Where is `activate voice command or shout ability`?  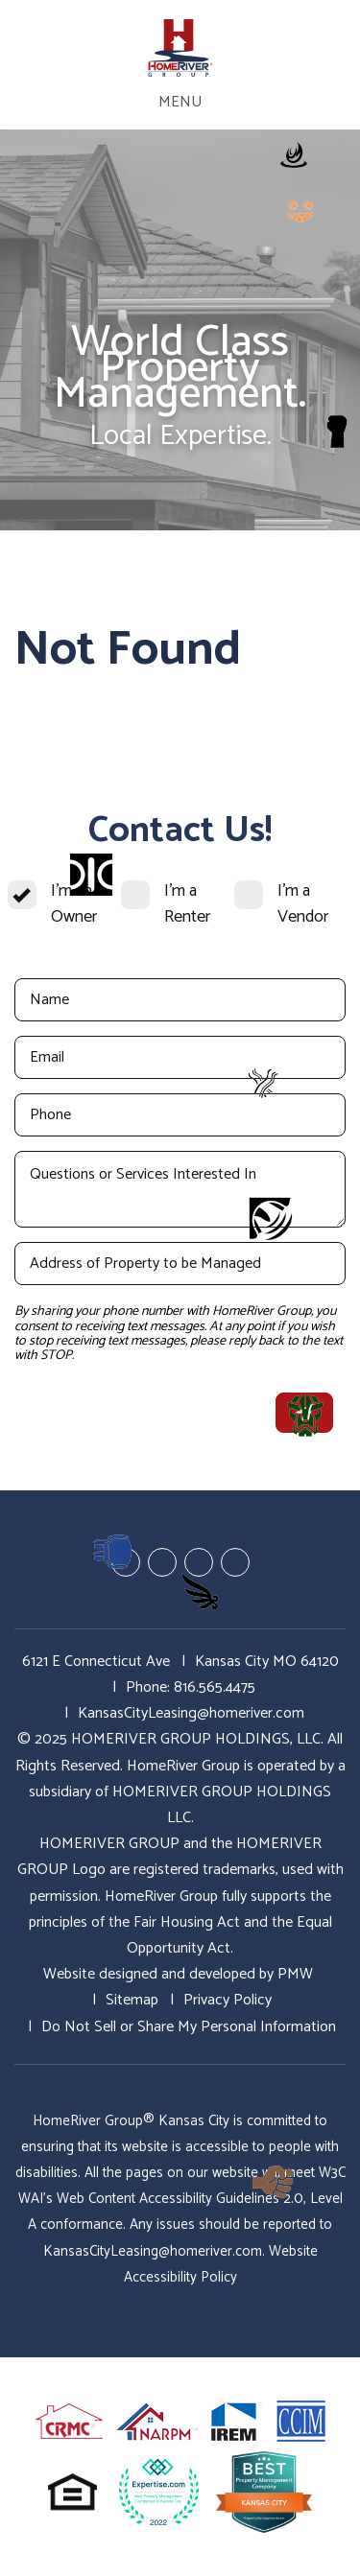
activate voice command or shout ability is located at coordinates (271, 1219).